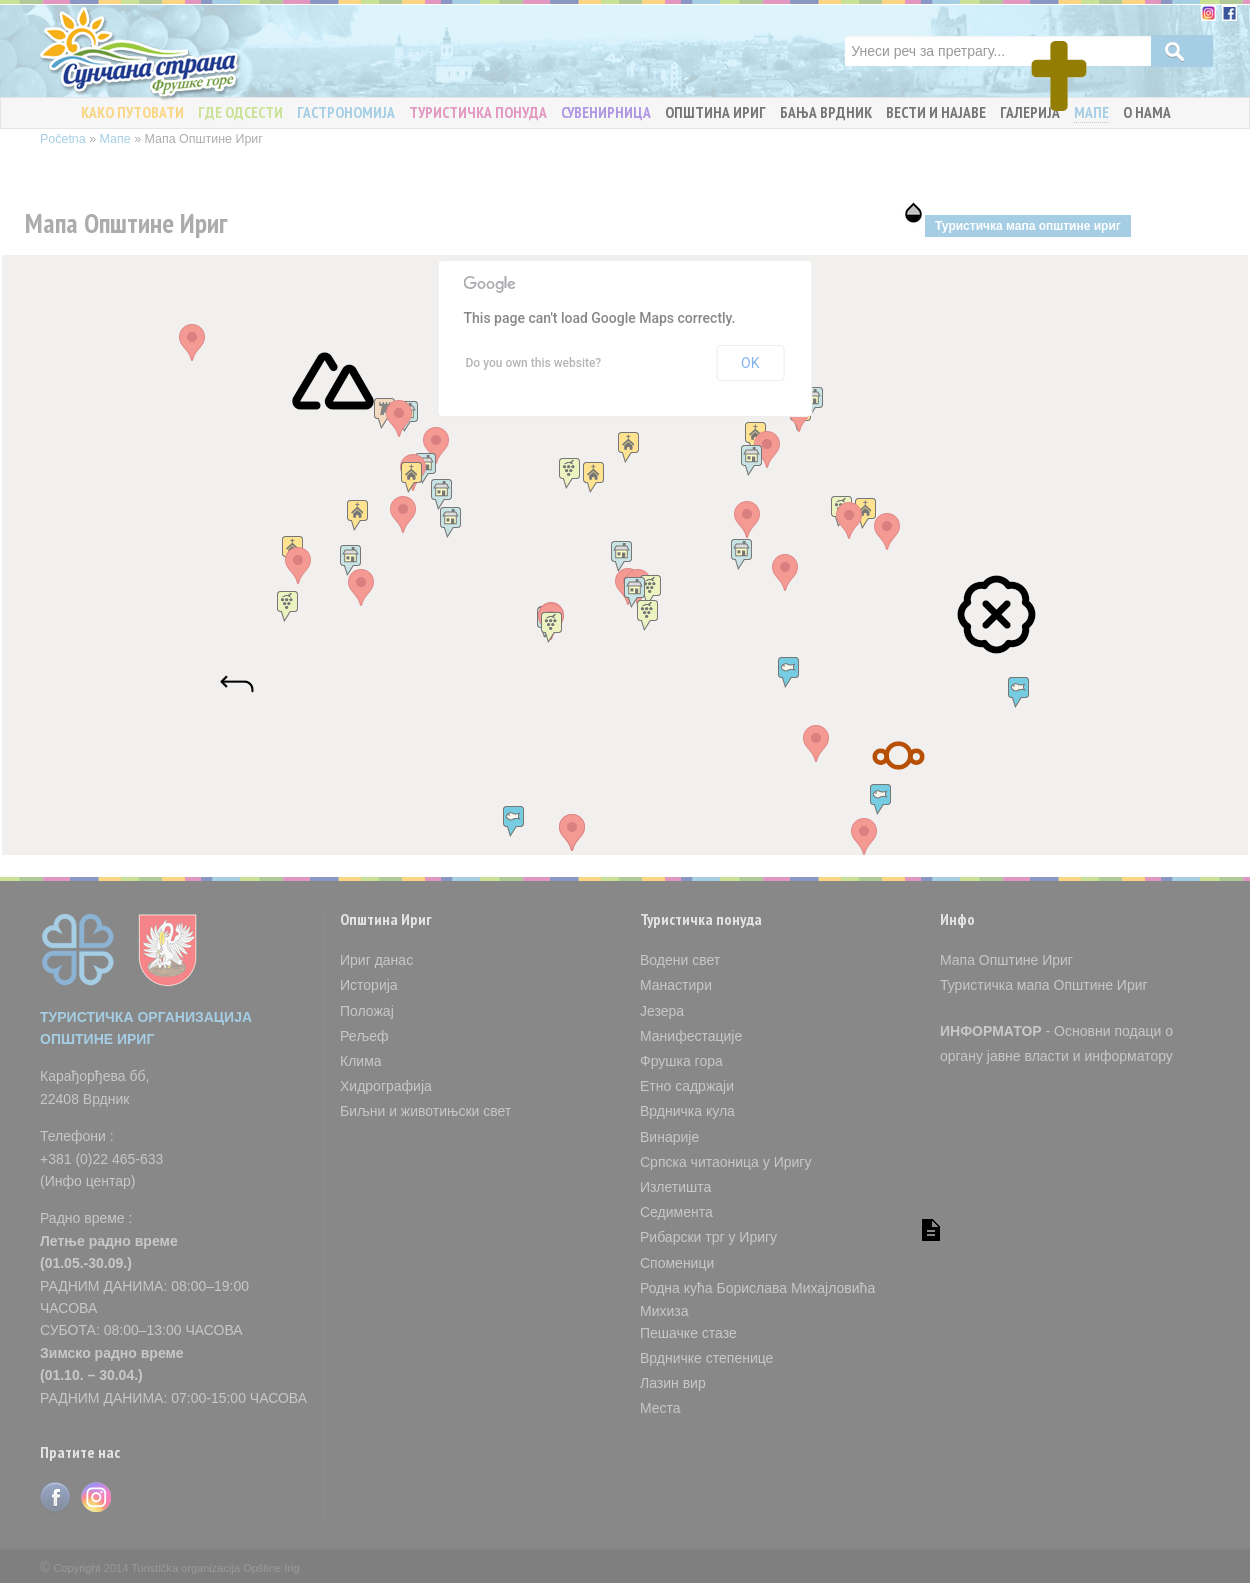 This screenshot has height=1583, width=1250. What do you see at coordinates (931, 1230) in the screenshot?
I see `view document details` at bounding box center [931, 1230].